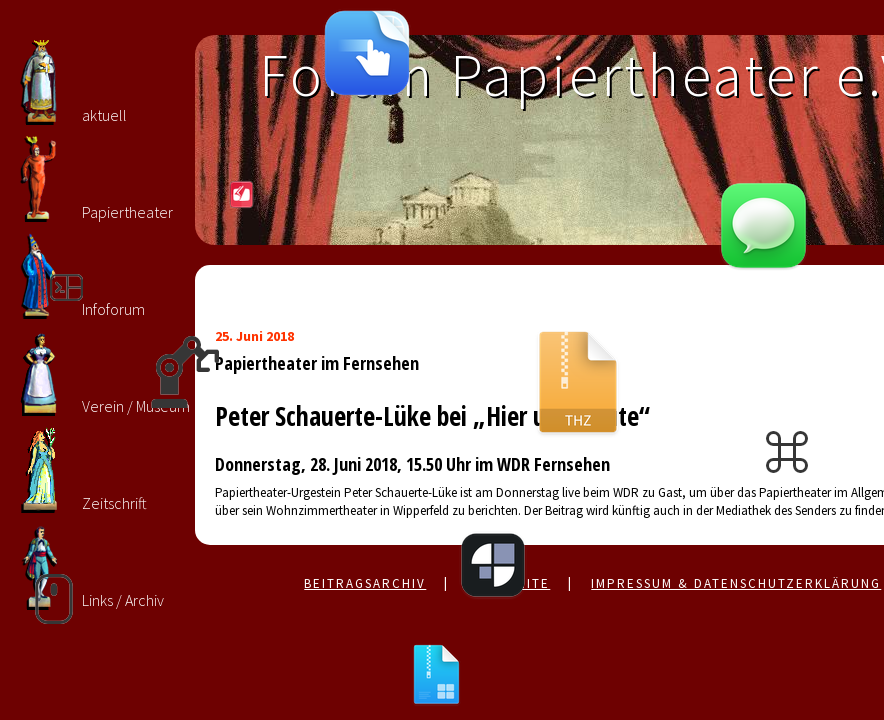 This screenshot has height=720, width=884. What do you see at coordinates (66, 286) in the screenshot?
I see `open tilix terminal emulator` at bounding box center [66, 286].